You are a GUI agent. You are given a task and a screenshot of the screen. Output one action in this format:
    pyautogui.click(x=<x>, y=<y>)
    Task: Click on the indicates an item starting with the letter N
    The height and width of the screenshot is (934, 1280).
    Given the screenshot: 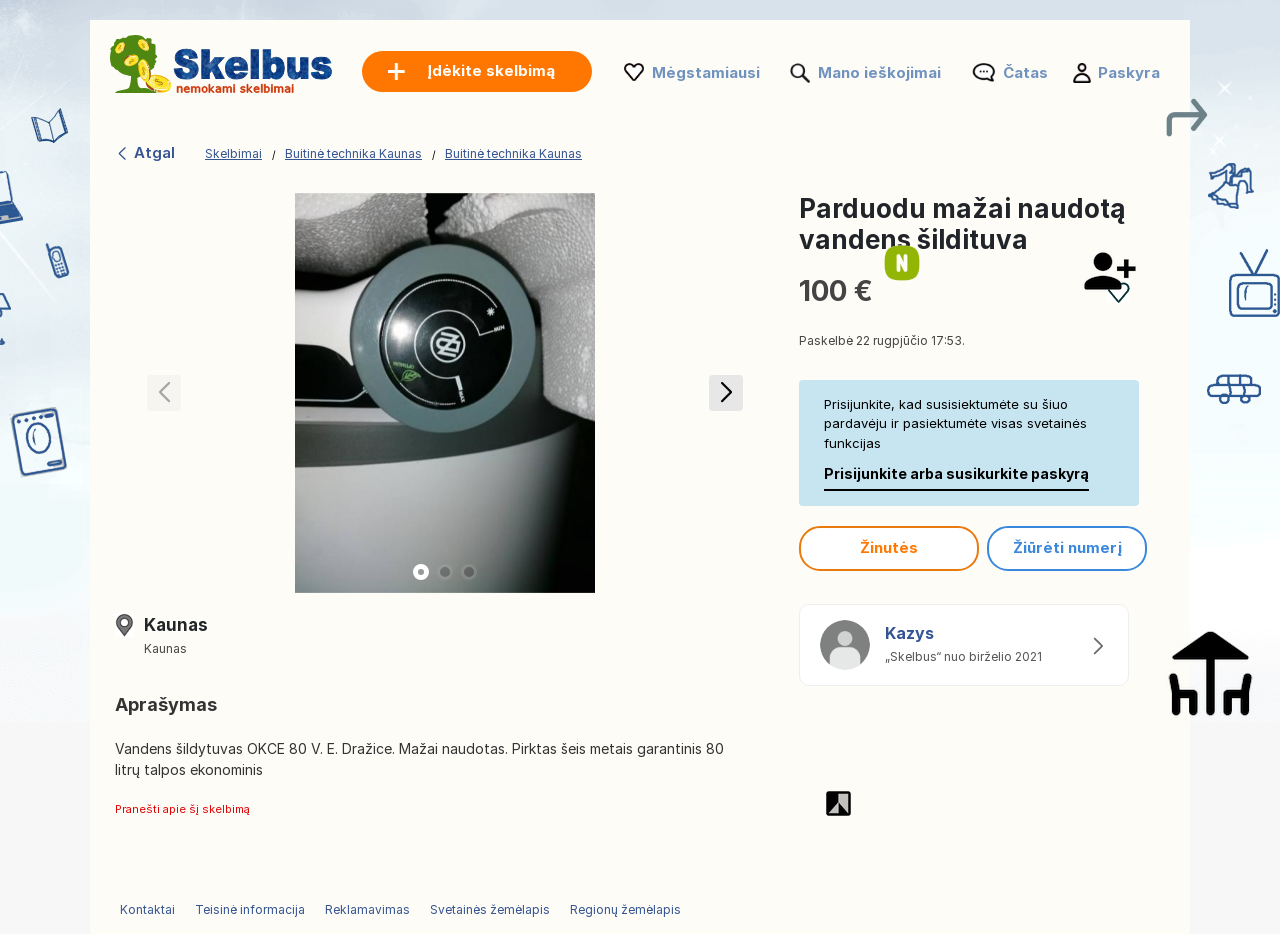 What is the action you would take?
    pyautogui.click(x=902, y=263)
    